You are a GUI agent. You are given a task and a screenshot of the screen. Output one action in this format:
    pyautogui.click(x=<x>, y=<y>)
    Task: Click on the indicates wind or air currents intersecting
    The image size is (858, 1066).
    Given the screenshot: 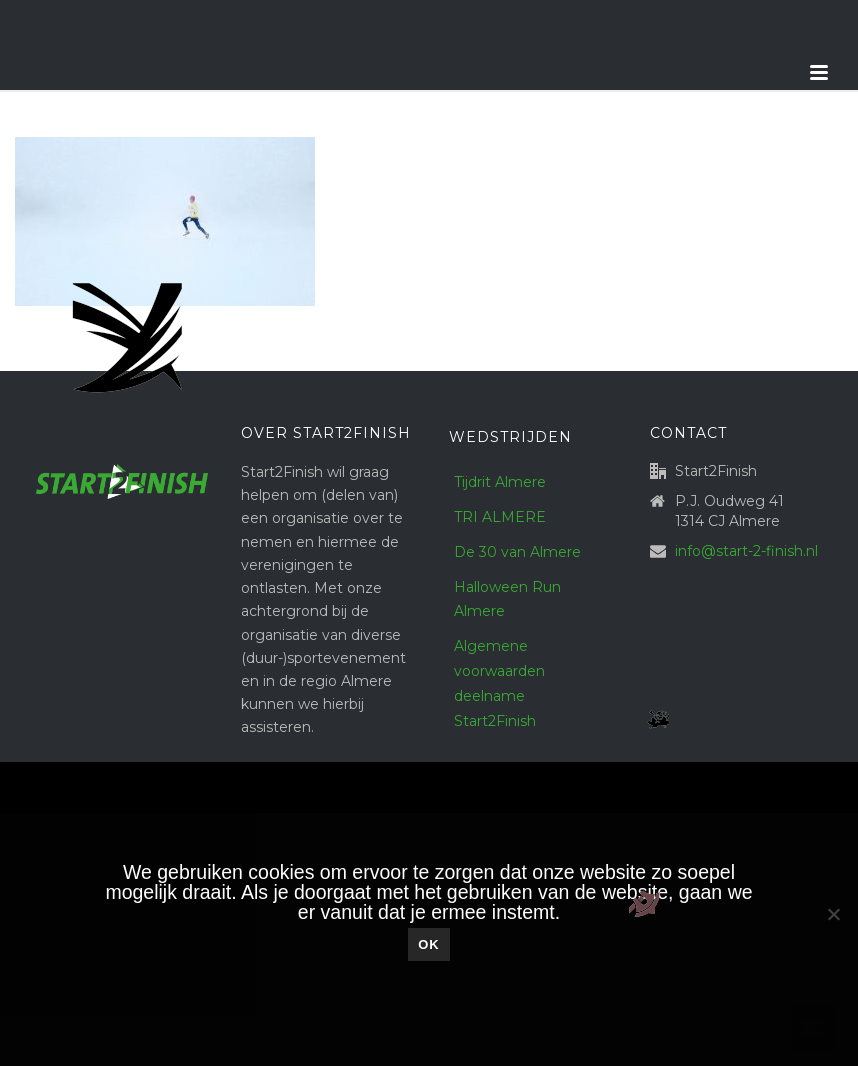 What is the action you would take?
    pyautogui.click(x=127, y=338)
    